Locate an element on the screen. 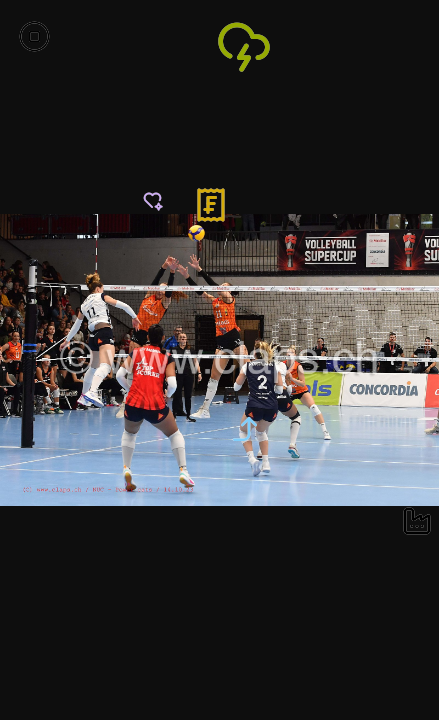  add to favorites with AI-powered recommendations is located at coordinates (152, 200).